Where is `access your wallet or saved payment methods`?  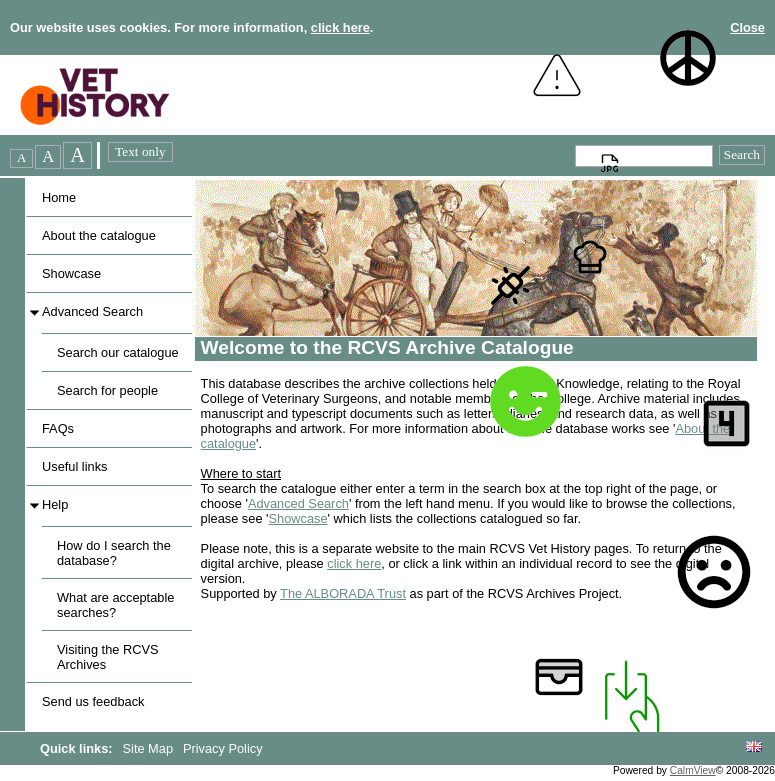
access your wallet or saved payment methods is located at coordinates (559, 677).